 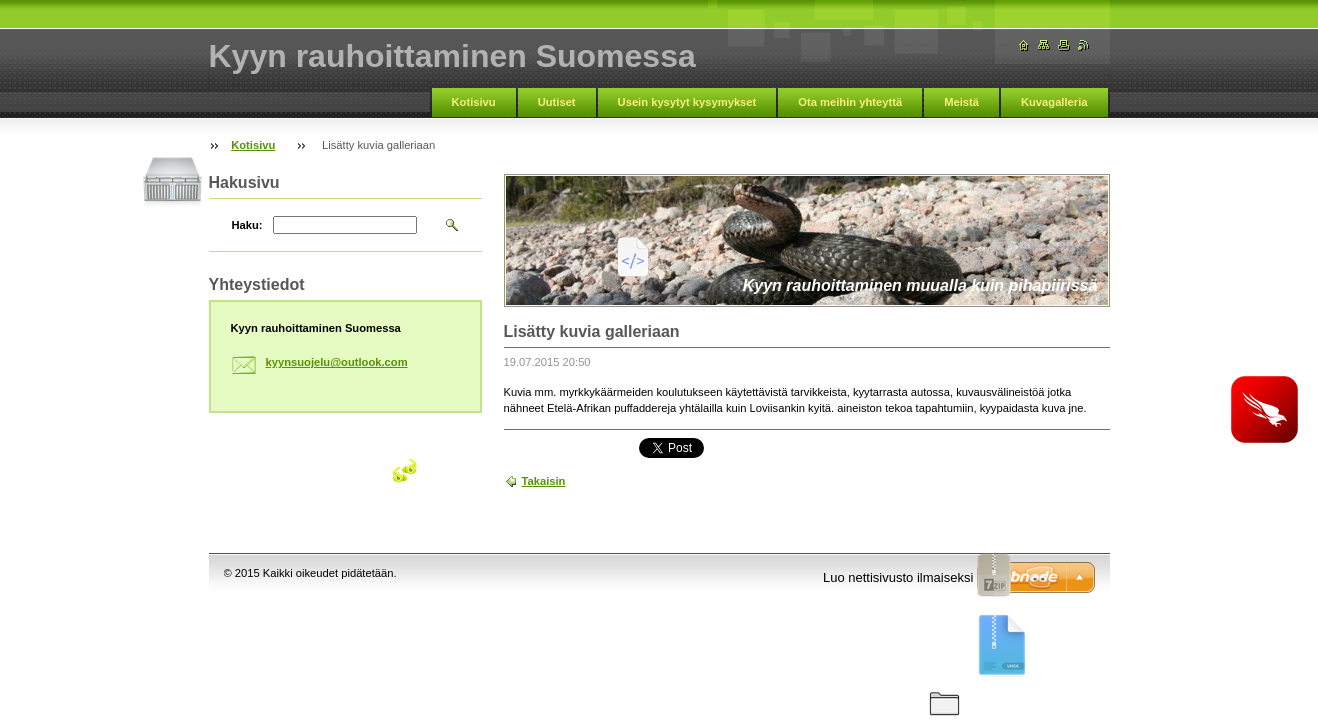 I want to click on open CrowdStrike Falcon endpoint security app, so click(x=1264, y=409).